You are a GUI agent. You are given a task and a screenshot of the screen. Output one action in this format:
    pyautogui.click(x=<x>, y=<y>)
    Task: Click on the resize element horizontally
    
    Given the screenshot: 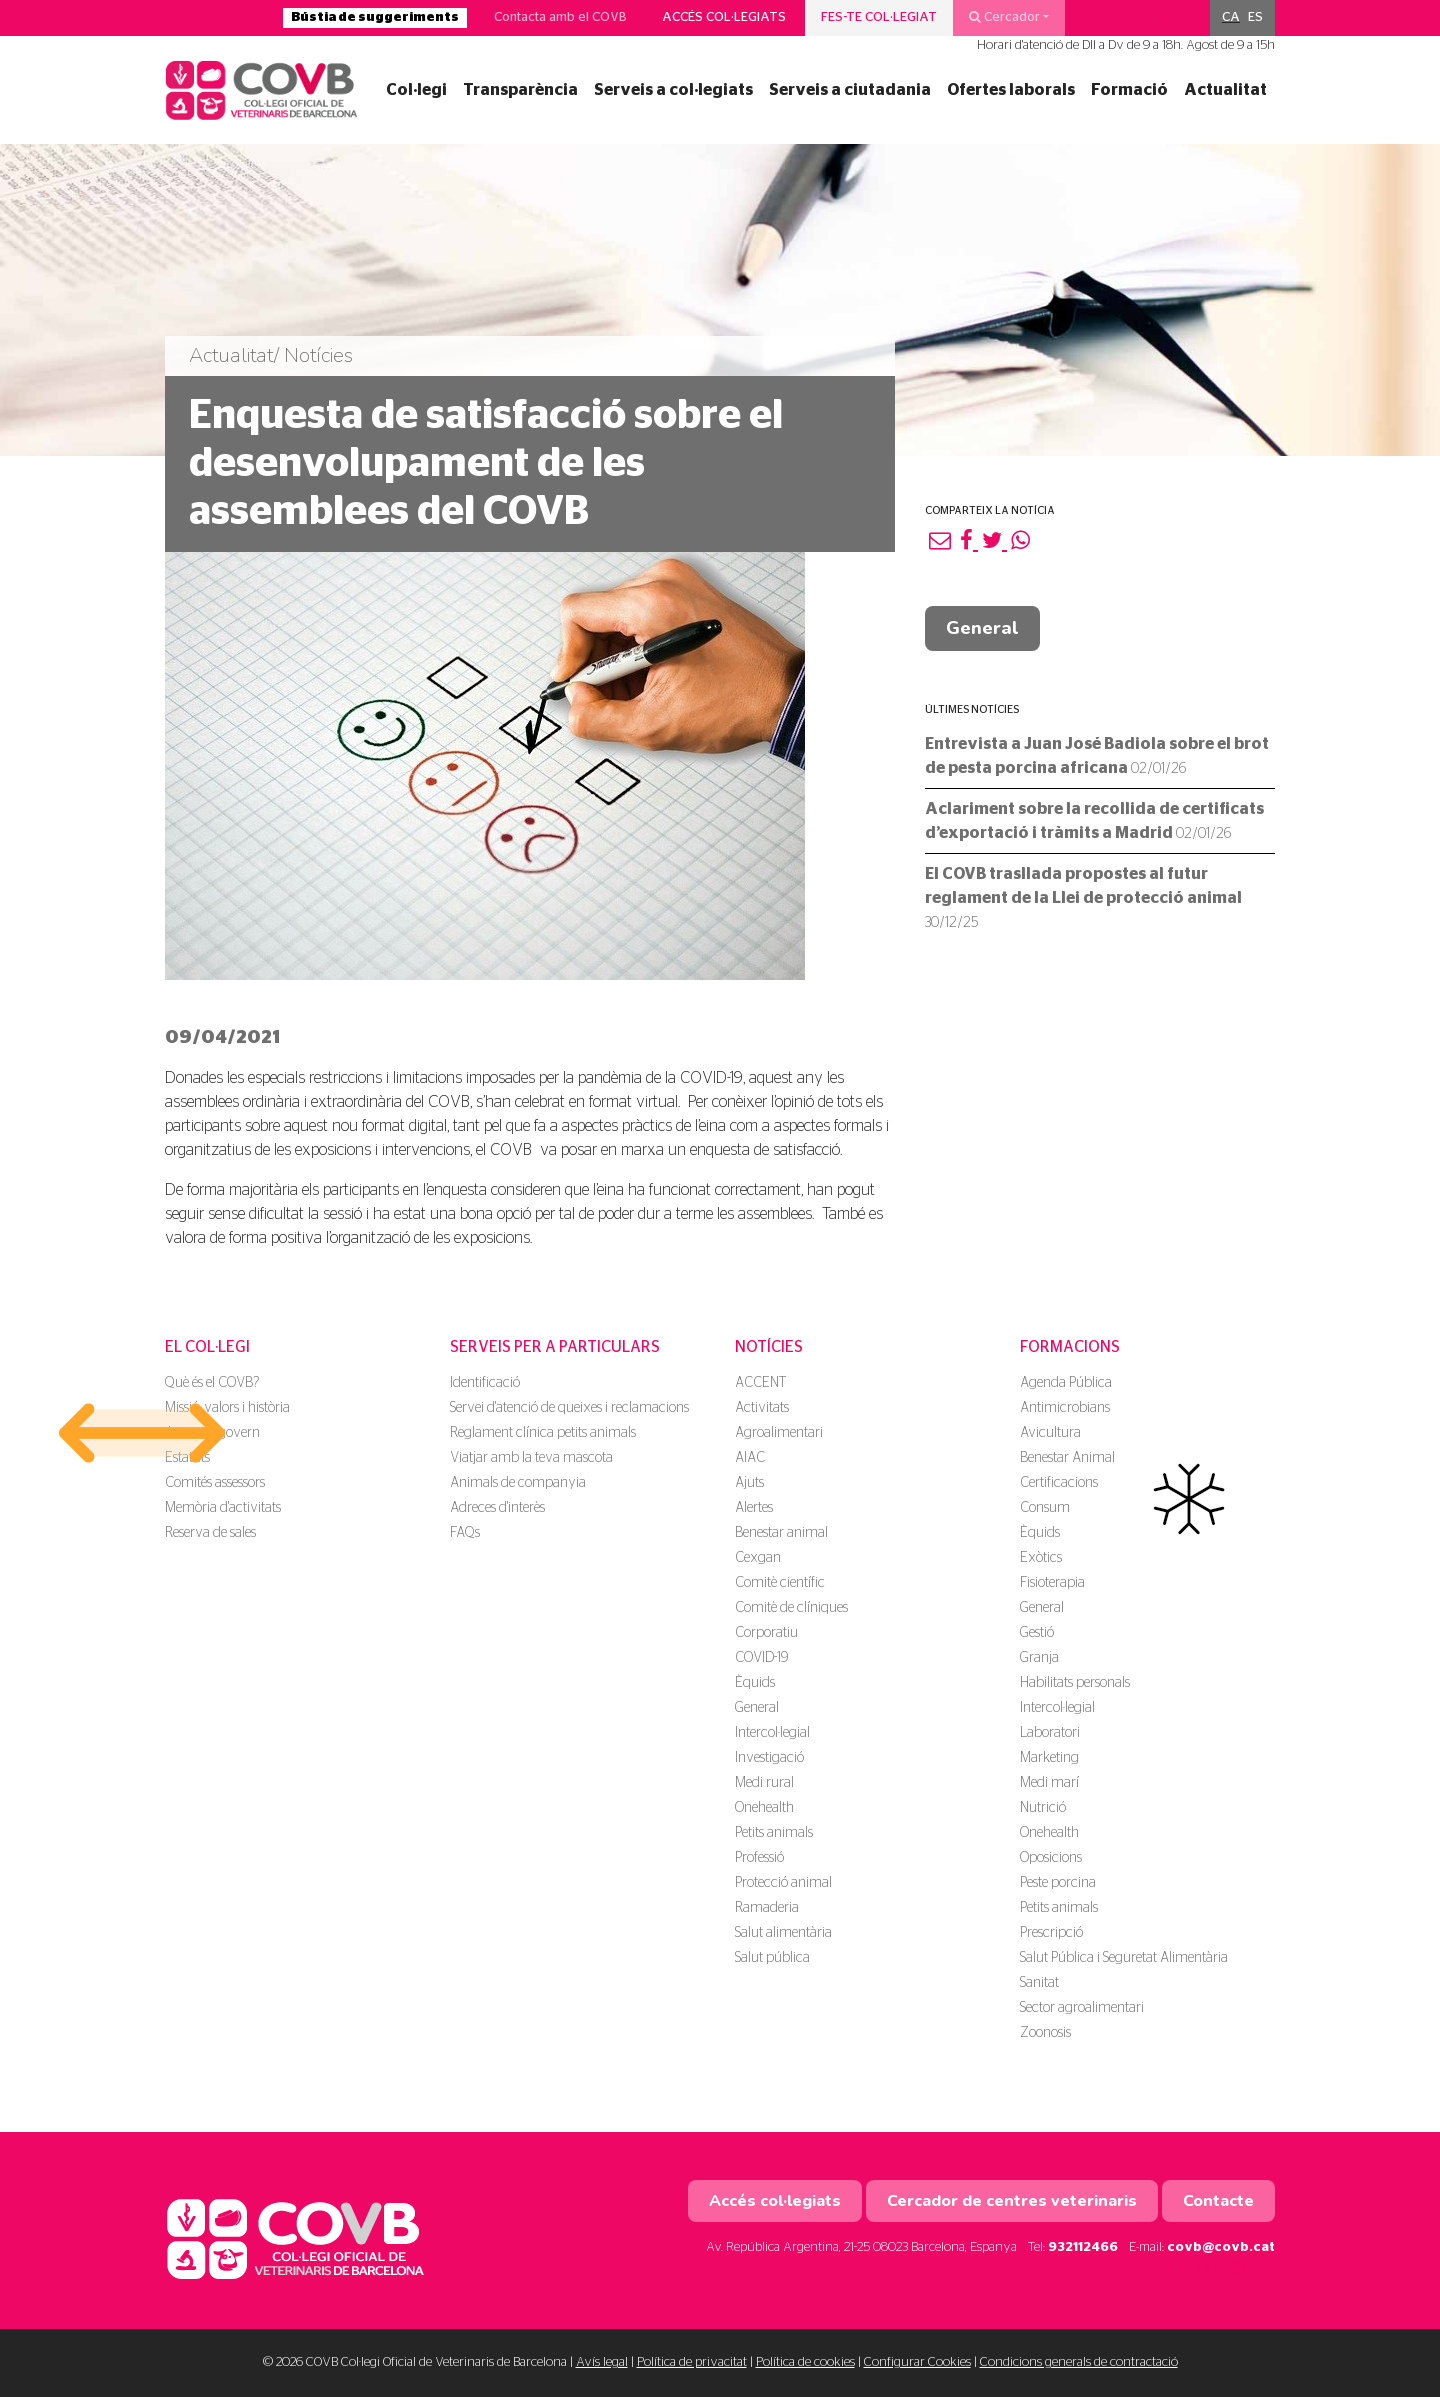 What is the action you would take?
    pyautogui.click(x=142, y=1433)
    